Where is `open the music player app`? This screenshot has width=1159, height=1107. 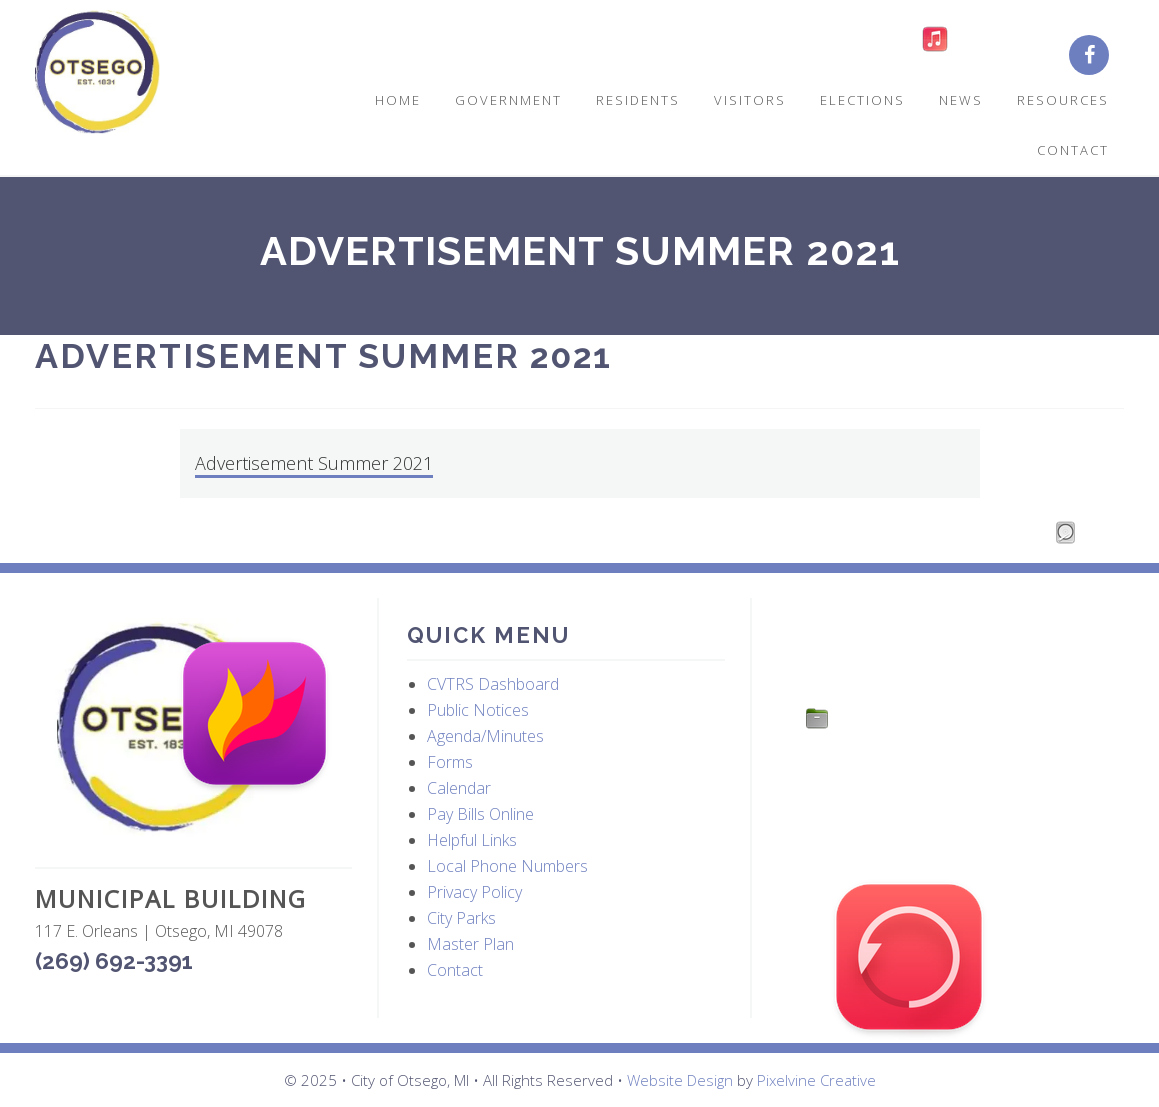 open the music player app is located at coordinates (935, 39).